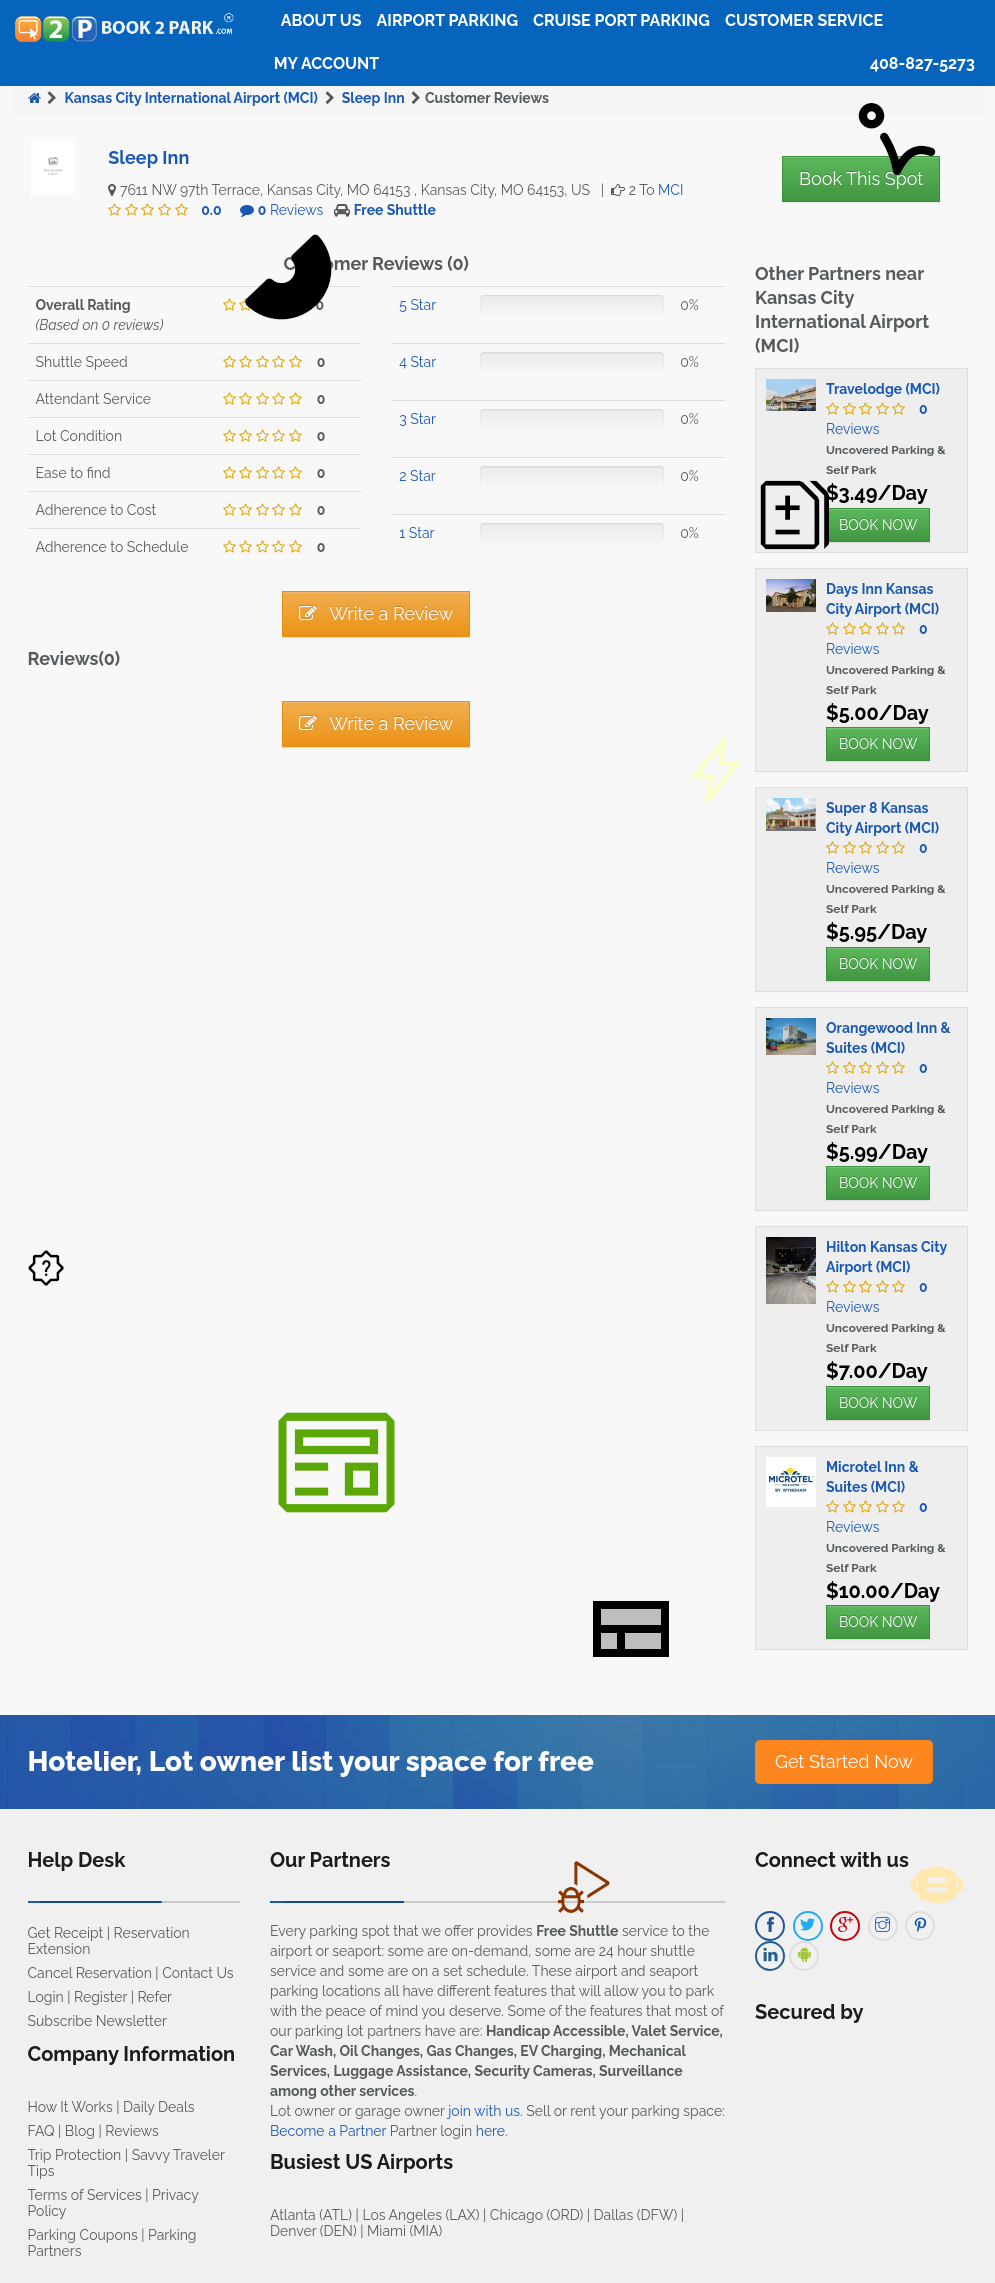 The height and width of the screenshot is (2283, 995). Describe the element at coordinates (336, 1462) in the screenshot. I see `preview a document or file` at that location.